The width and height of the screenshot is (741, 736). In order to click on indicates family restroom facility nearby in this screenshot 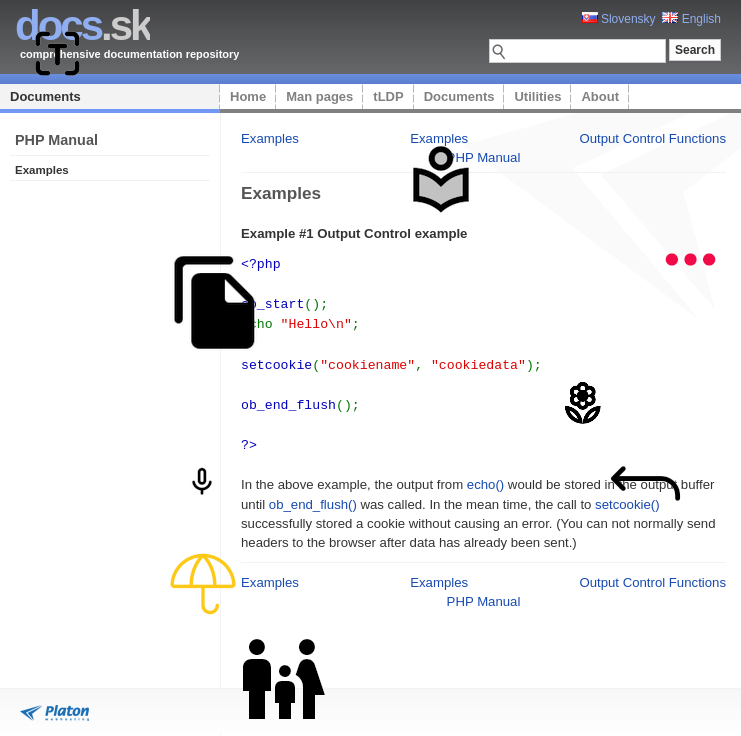, I will do `click(283, 679)`.